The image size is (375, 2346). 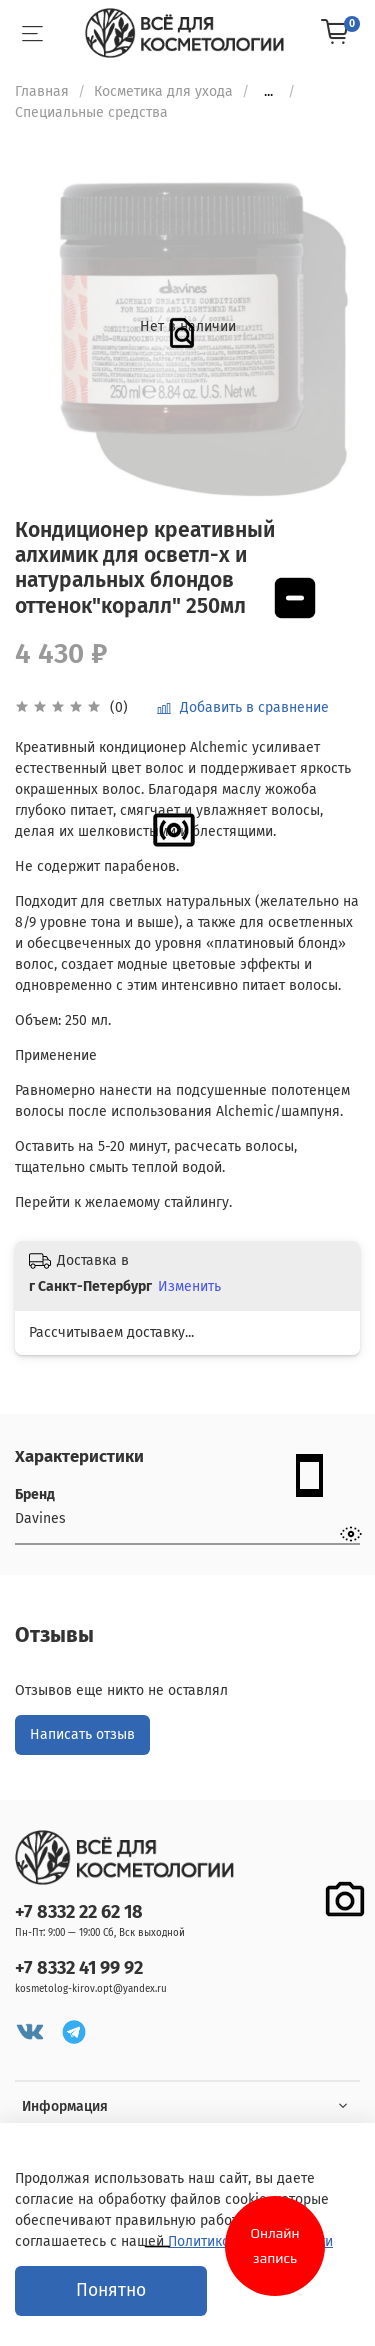 I want to click on remove or delete an item, so click(x=295, y=598).